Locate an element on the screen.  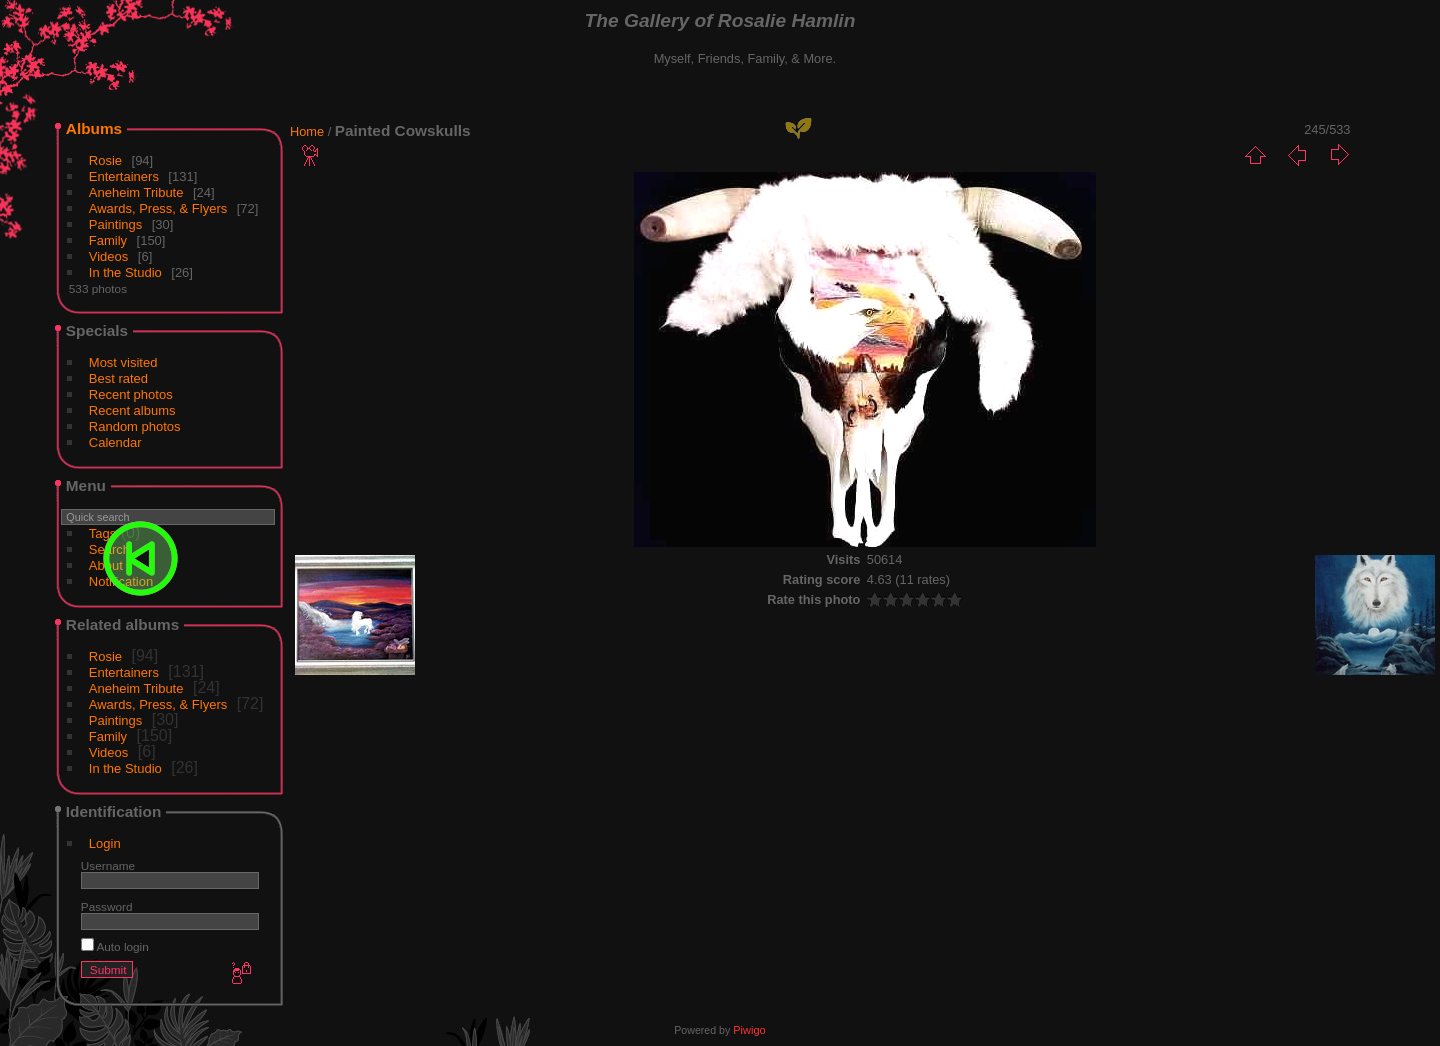
skip to previous track is located at coordinates (140, 558).